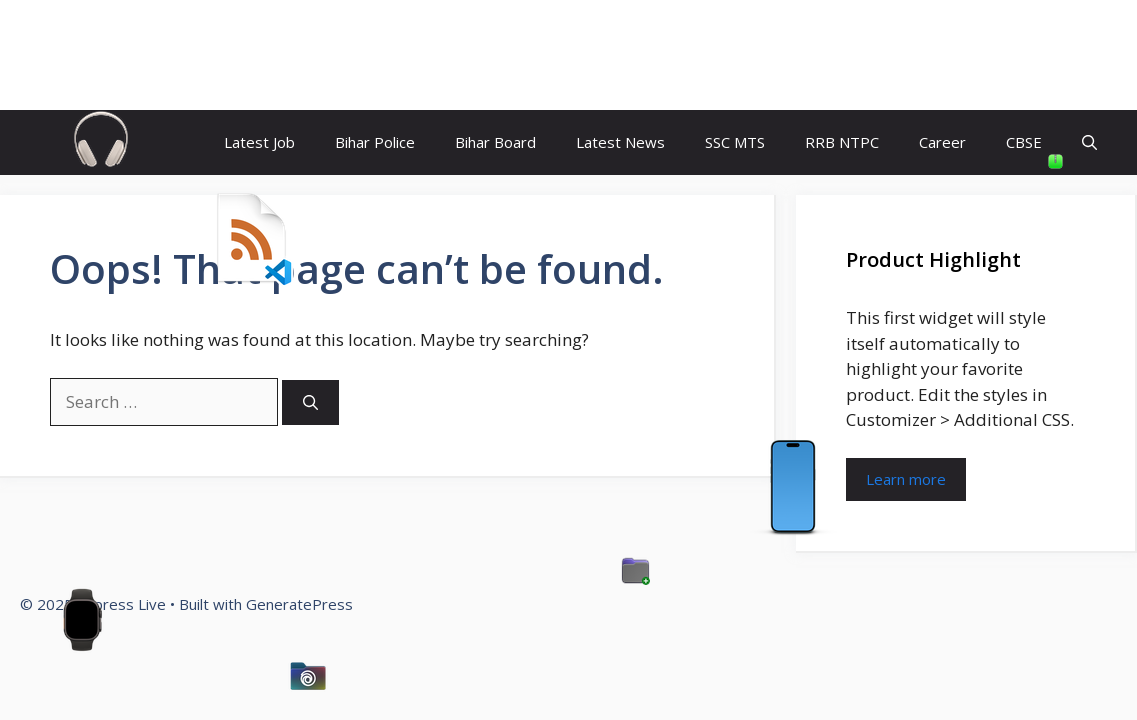 The width and height of the screenshot is (1137, 720). Describe the element at coordinates (635, 570) in the screenshot. I see `create a new folder` at that location.